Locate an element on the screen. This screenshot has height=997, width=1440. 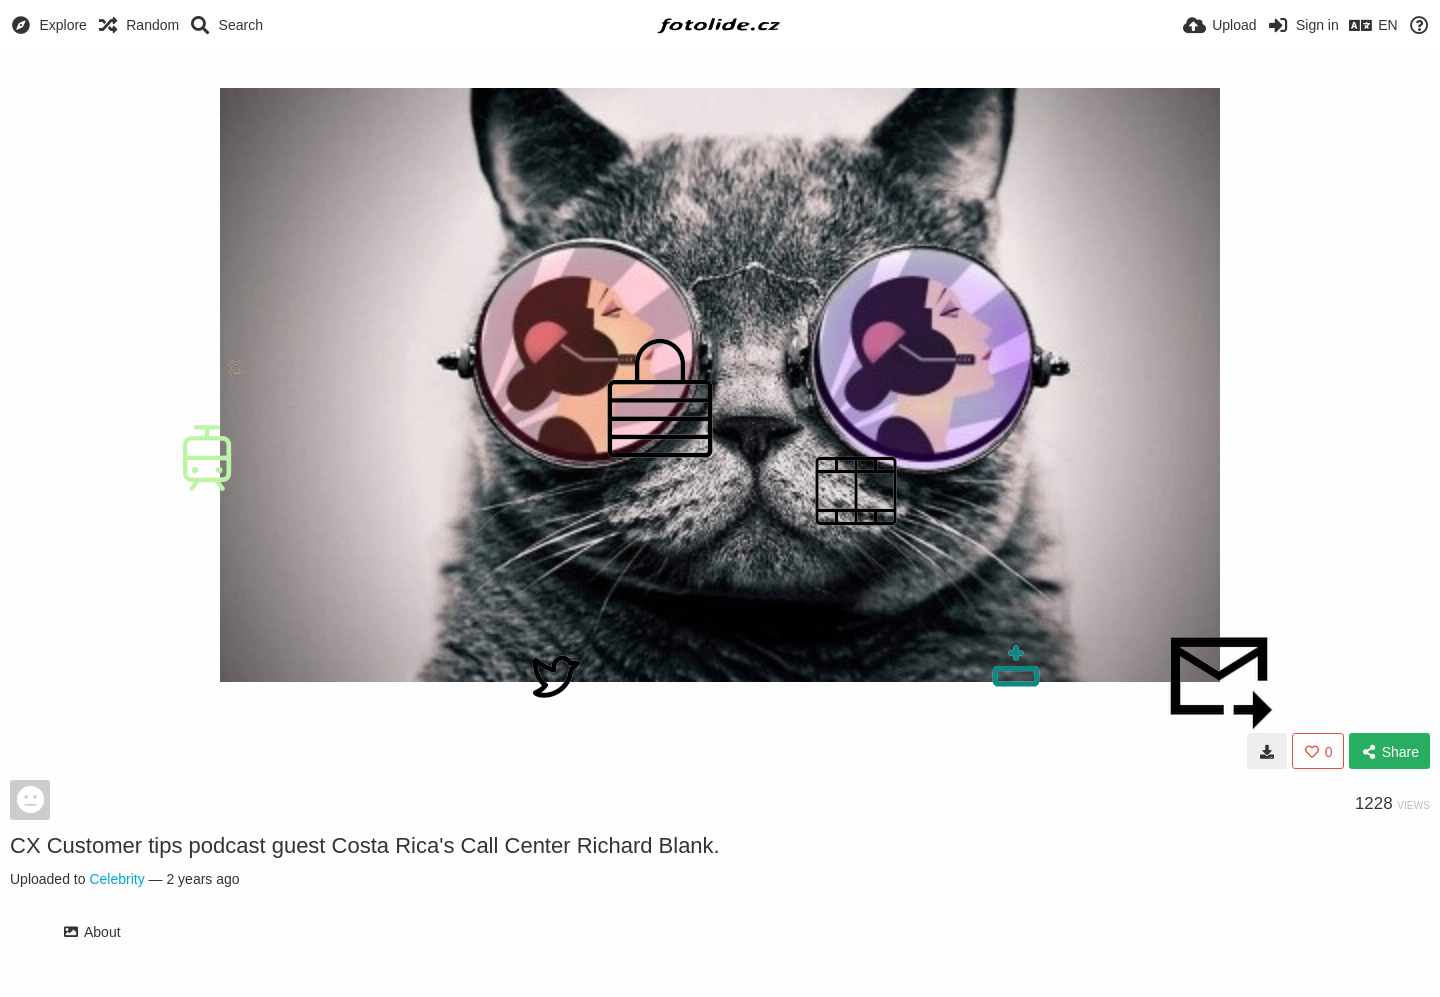
forward an email to another recipient is located at coordinates (1219, 676).